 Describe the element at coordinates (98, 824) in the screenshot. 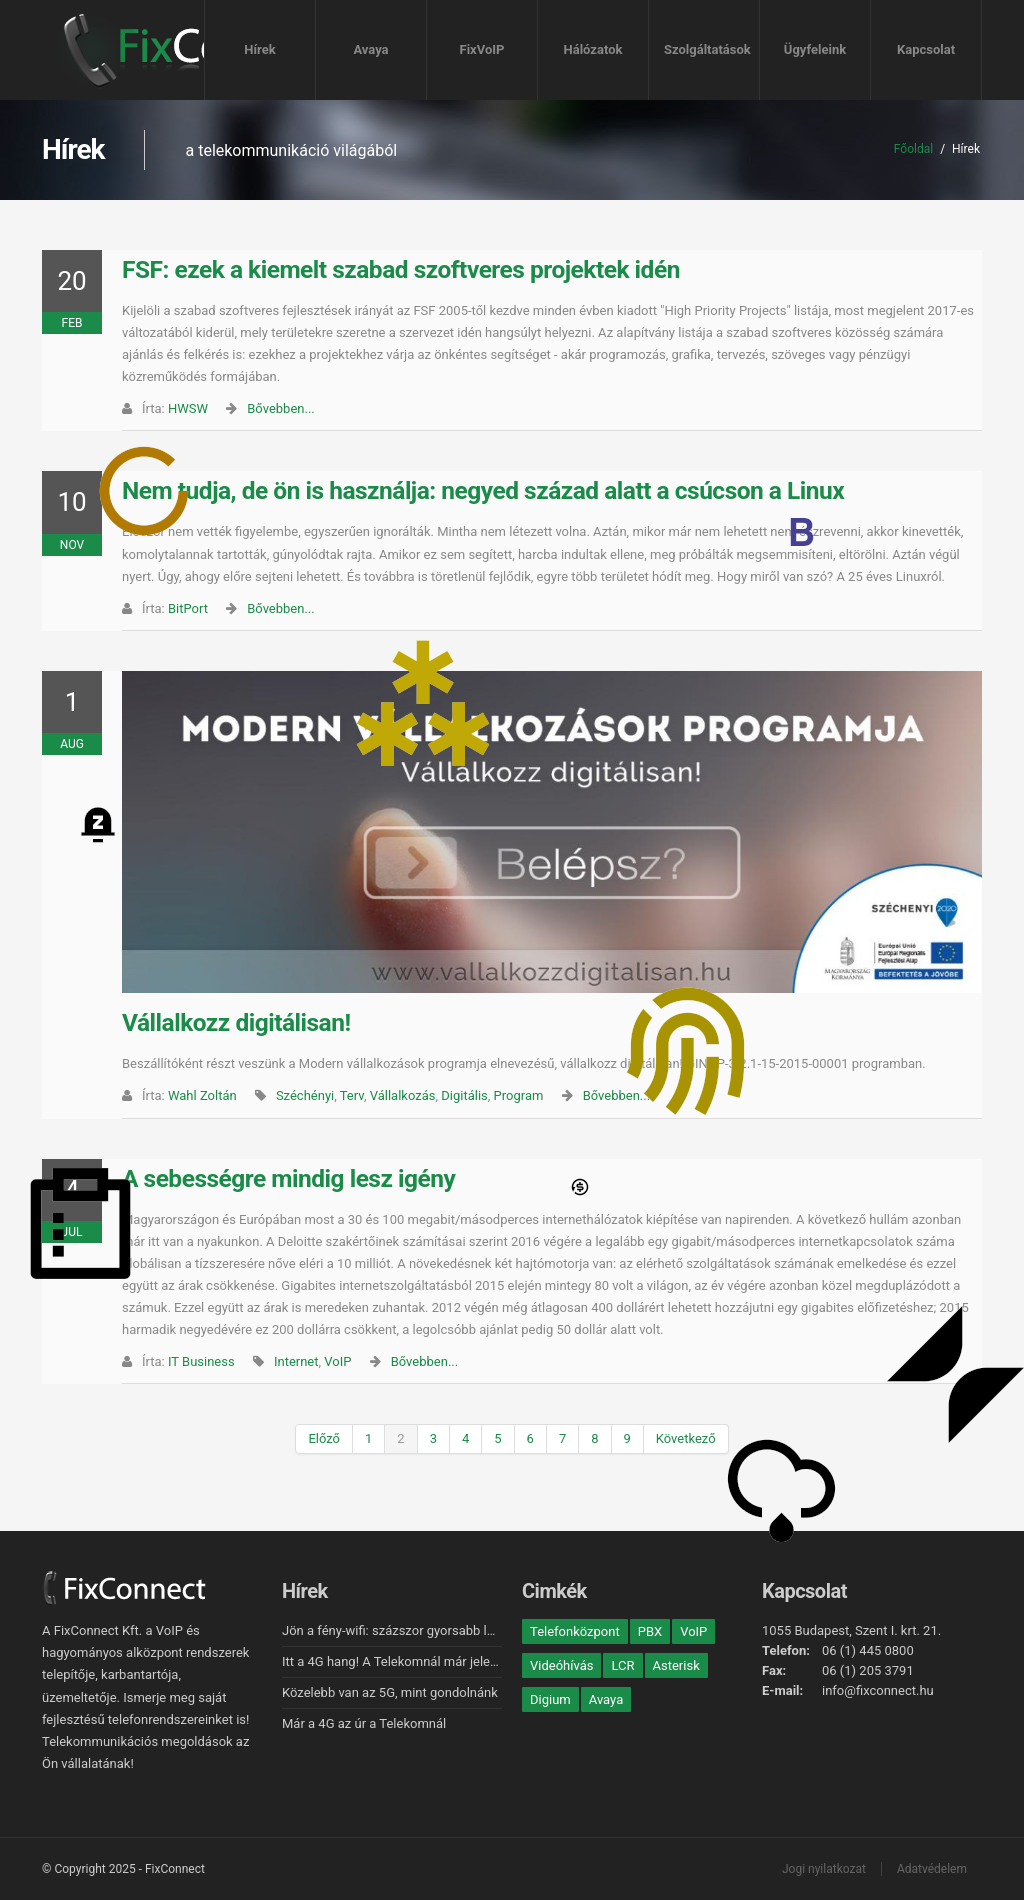

I see `snooze notifications temporarily` at that location.